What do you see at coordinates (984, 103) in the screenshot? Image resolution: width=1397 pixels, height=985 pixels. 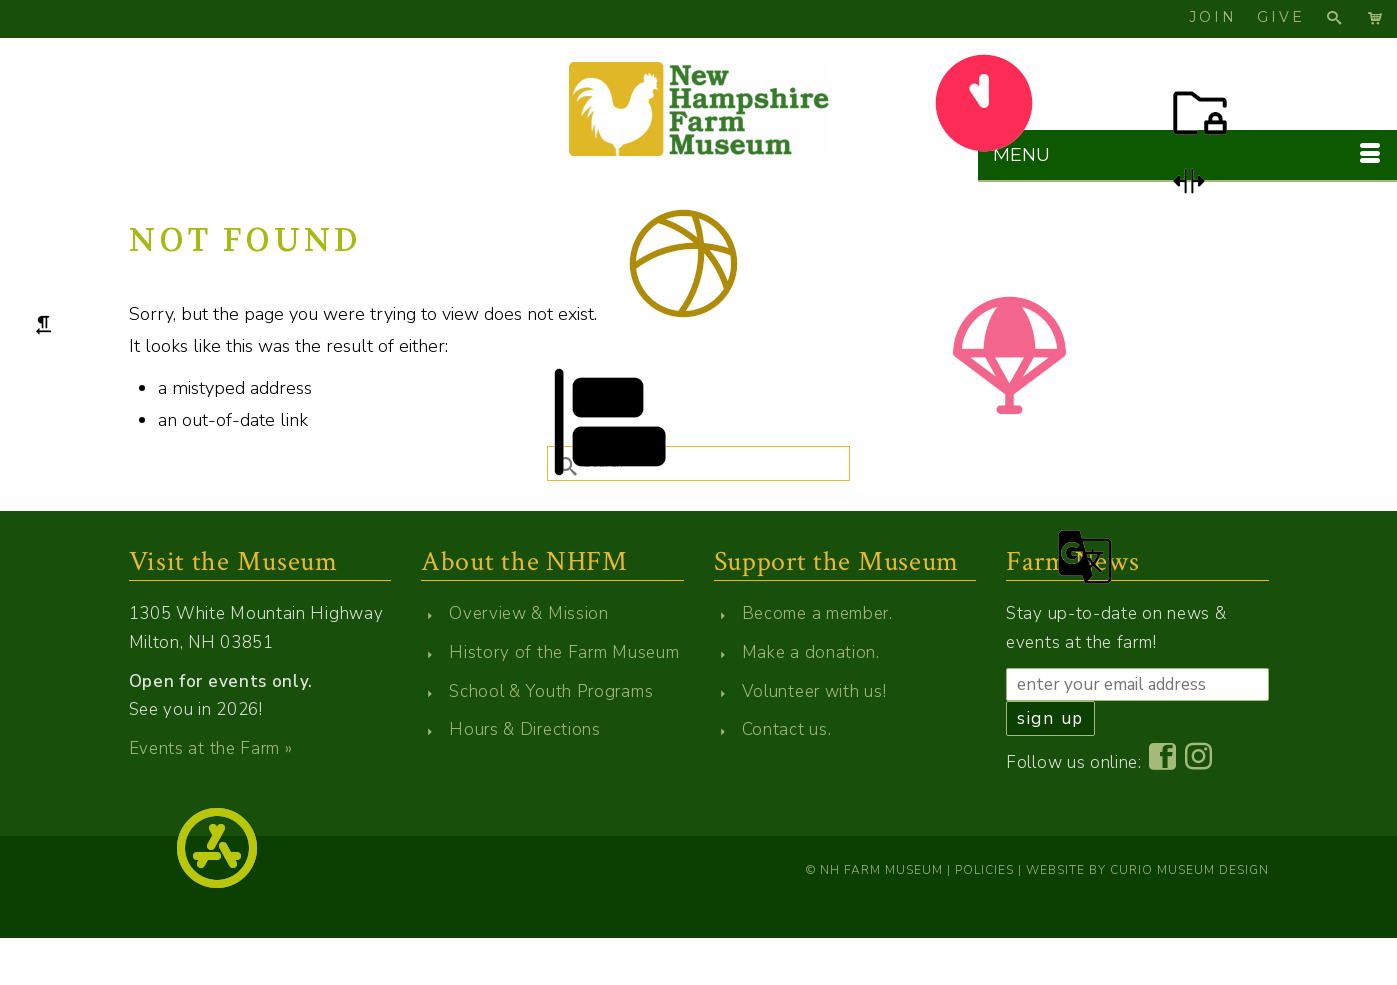 I see `indicates time at 11 o'clock` at bounding box center [984, 103].